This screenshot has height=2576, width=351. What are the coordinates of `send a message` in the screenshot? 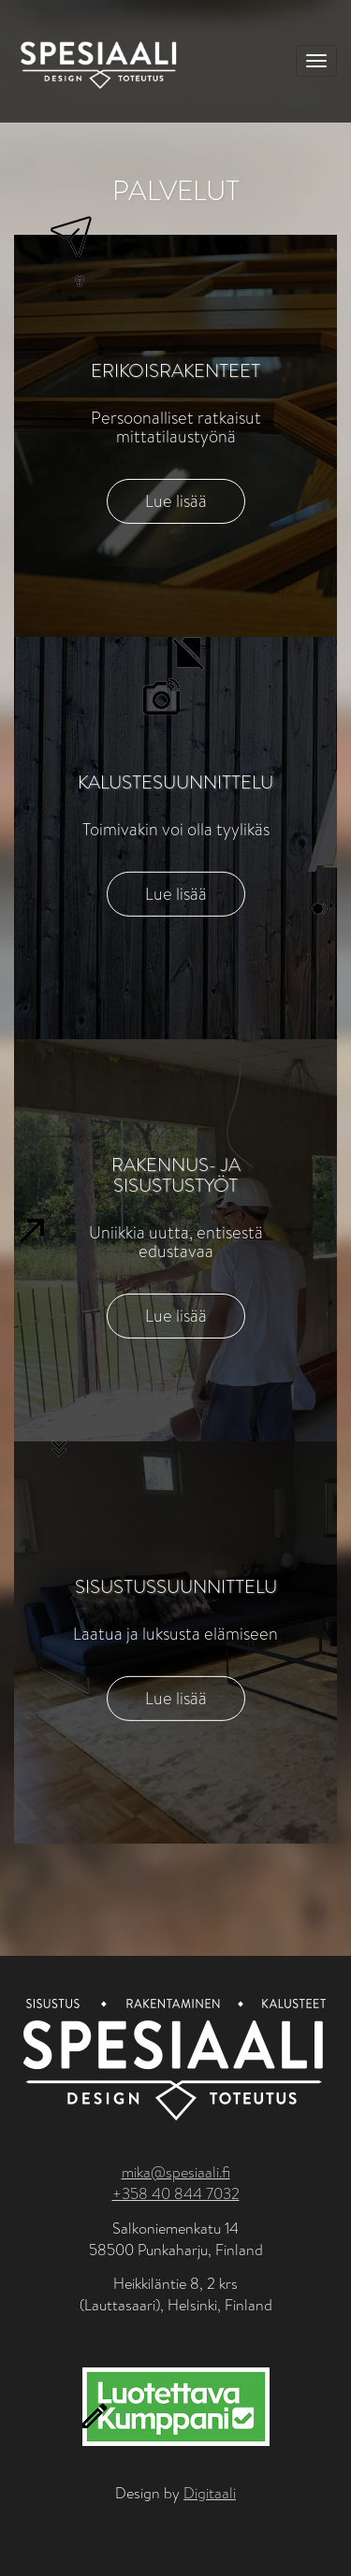 It's located at (72, 235).